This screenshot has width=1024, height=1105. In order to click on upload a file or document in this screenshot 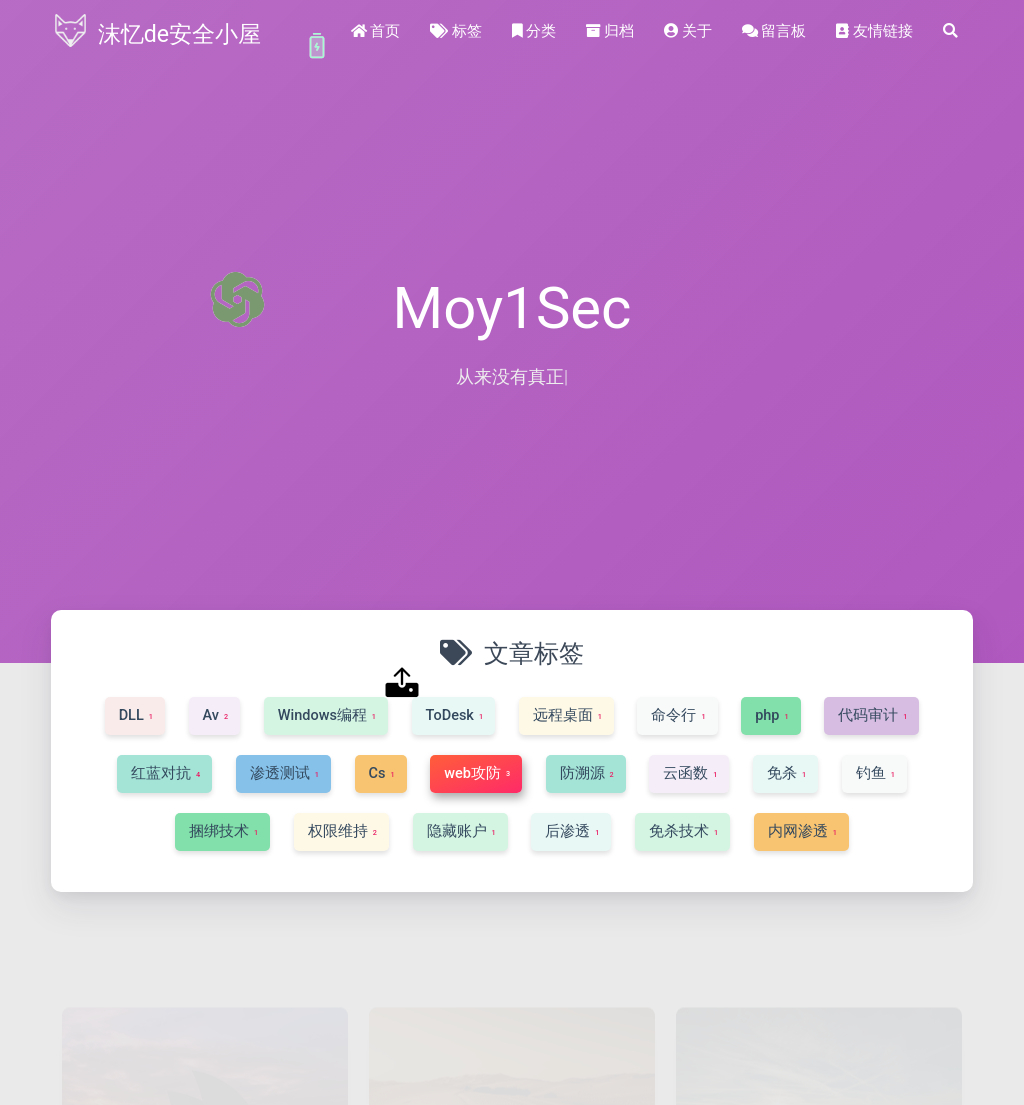, I will do `click(402, 684)`.